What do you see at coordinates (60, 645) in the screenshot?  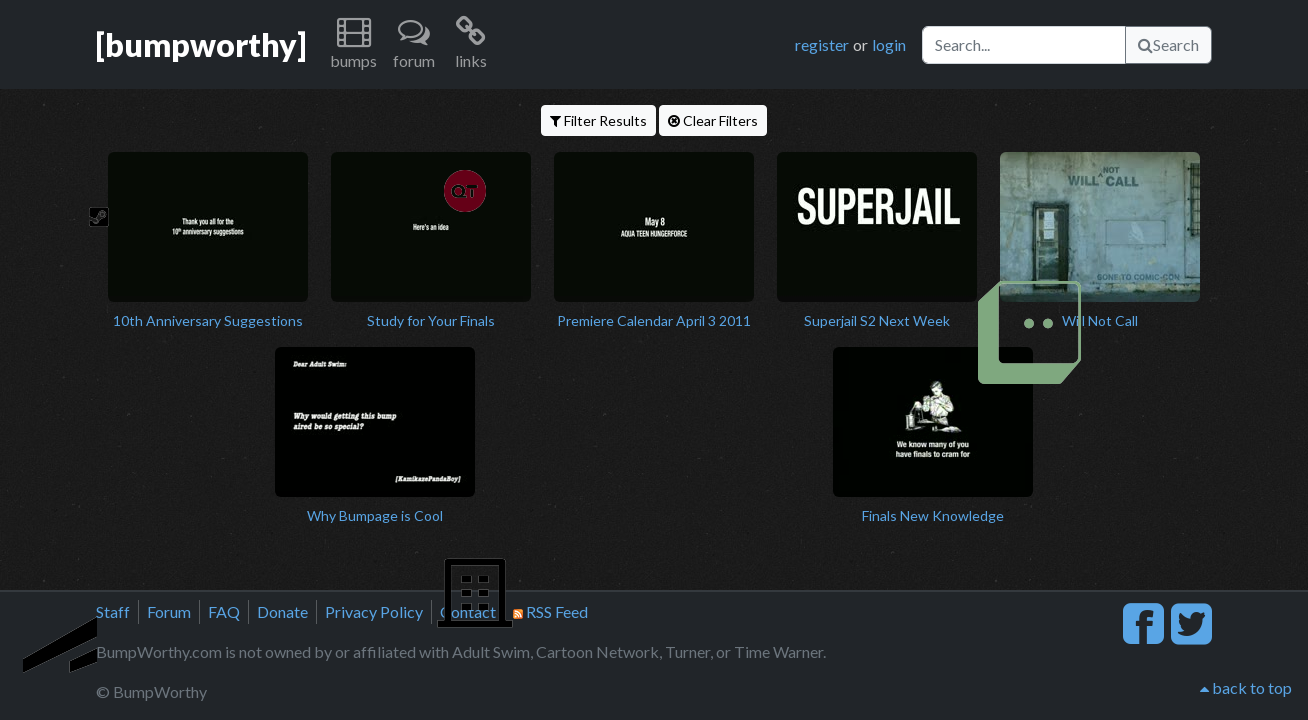 I see `APM Terminals company logo` at bounding box center [60, 645].